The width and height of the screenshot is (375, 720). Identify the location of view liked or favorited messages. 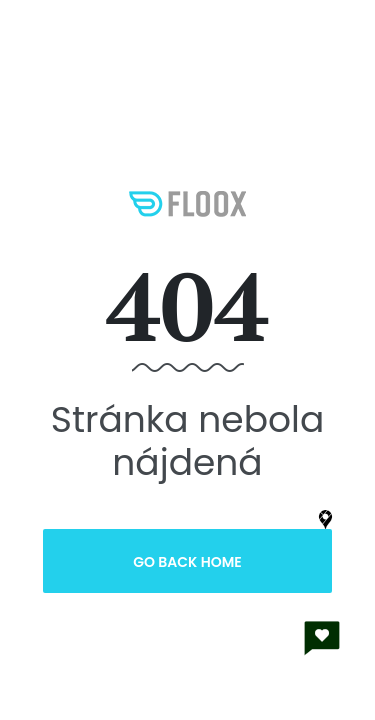
(322, 637).